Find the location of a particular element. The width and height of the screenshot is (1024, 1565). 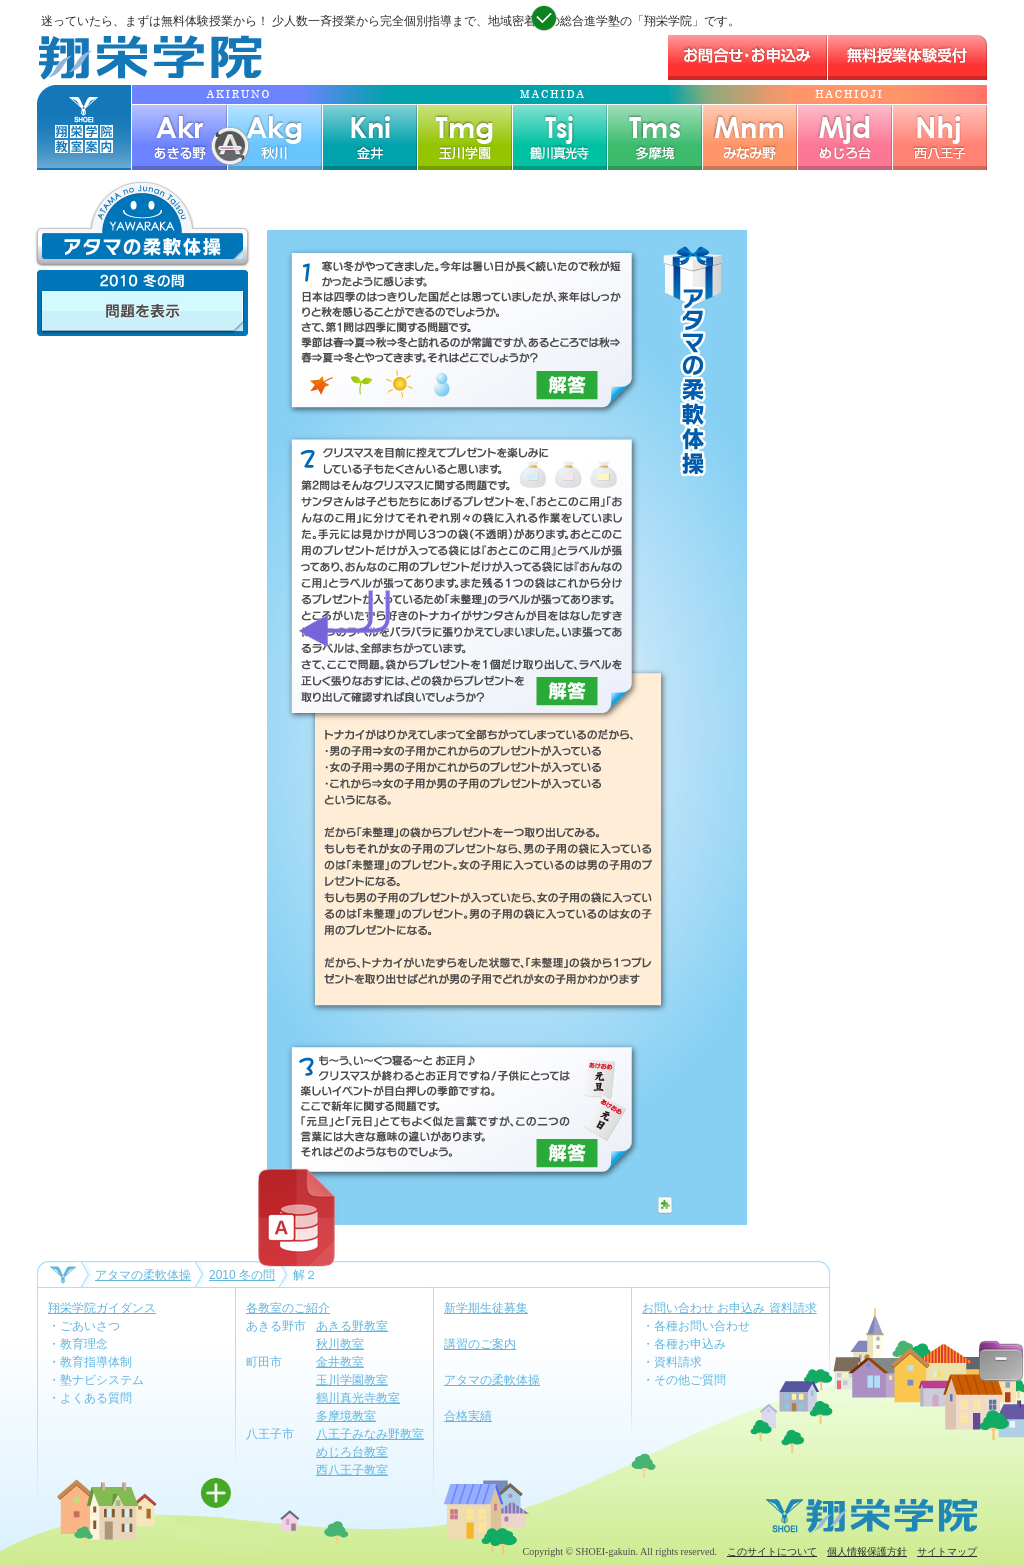

microsoft access database file is located at coordinates (296, 1217).